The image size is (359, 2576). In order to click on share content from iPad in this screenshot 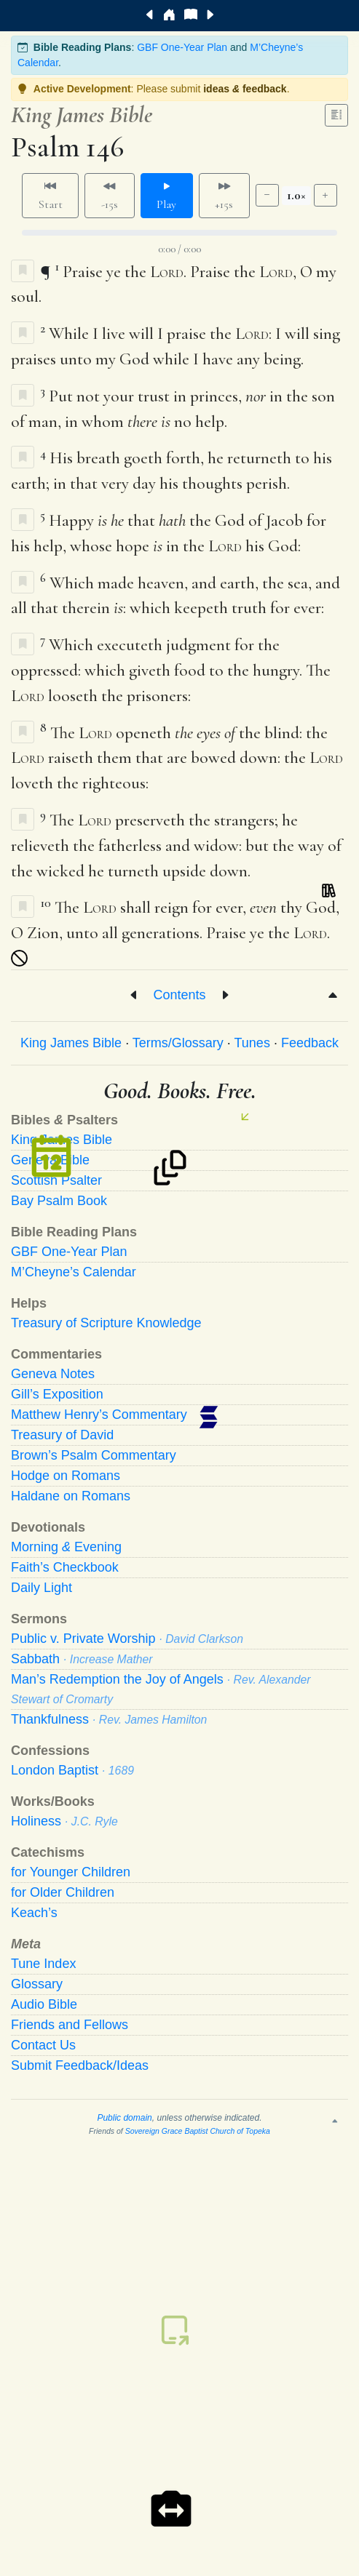, I will do `click(174, 2329)`.